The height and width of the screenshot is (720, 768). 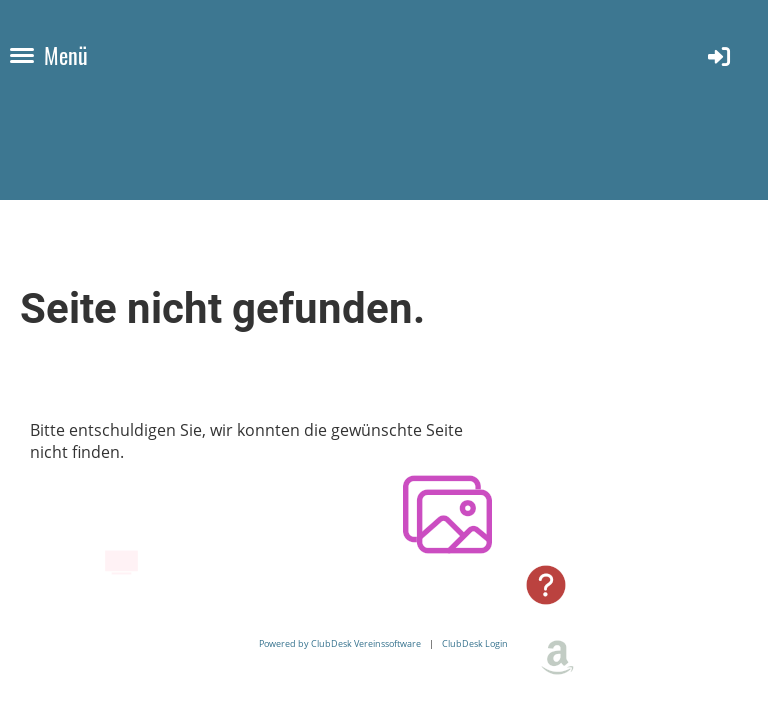 I want to click on open the Amazon app or website, so click(x=557, y=657).